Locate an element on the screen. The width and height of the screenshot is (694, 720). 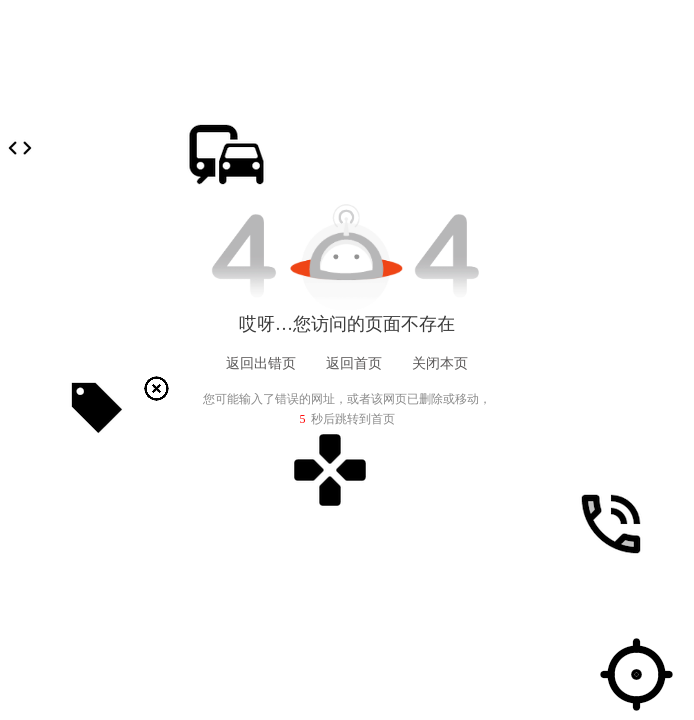
view or edit source code is located at coordinates (20, 148).